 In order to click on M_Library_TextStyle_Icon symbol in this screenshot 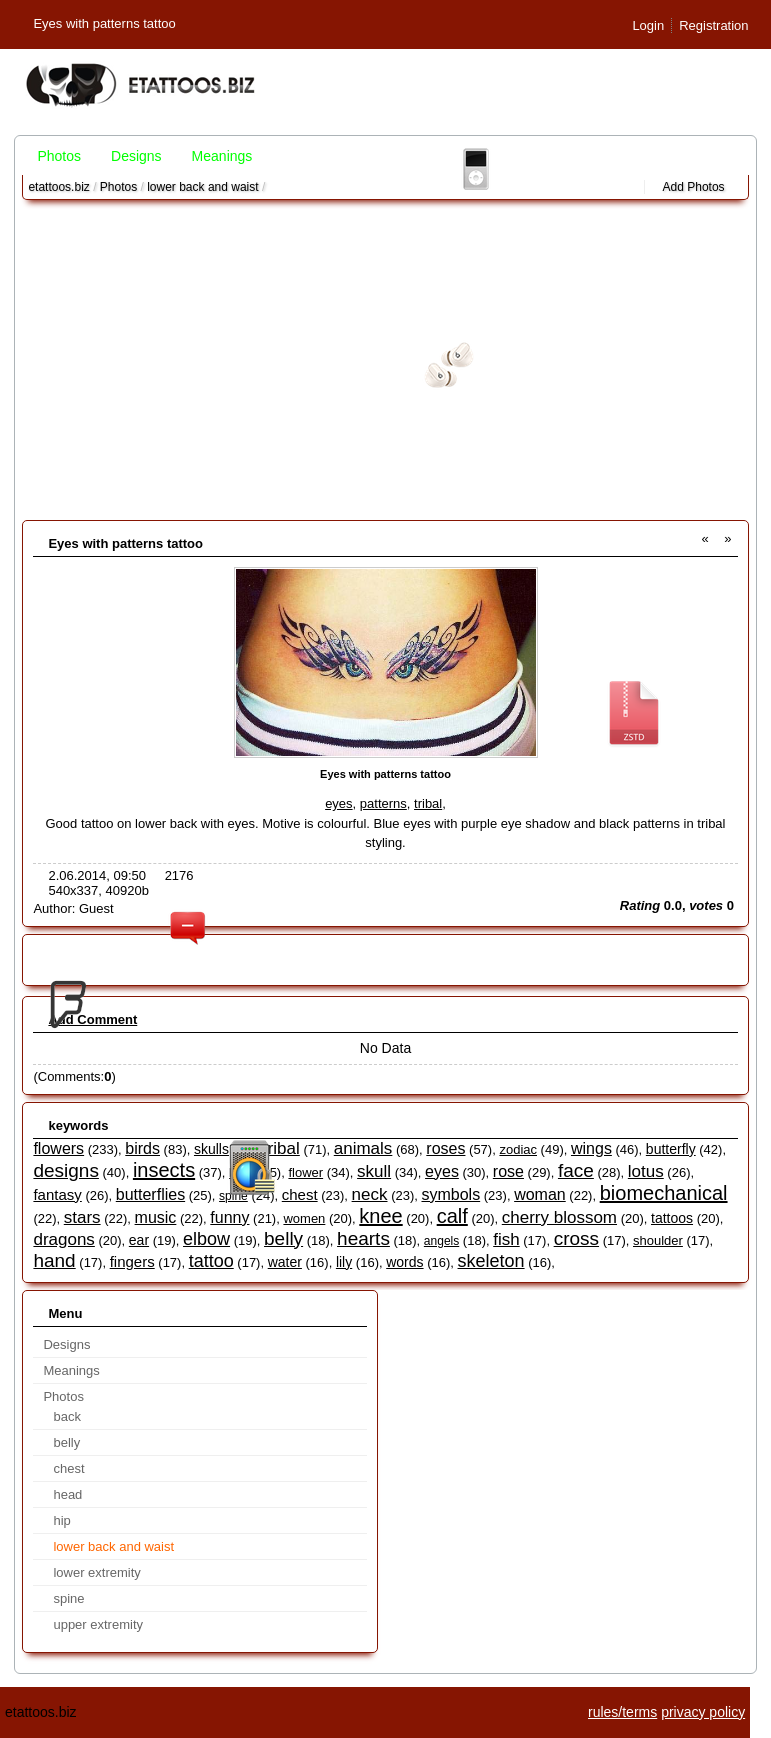, I will do `click(337, 501)`.